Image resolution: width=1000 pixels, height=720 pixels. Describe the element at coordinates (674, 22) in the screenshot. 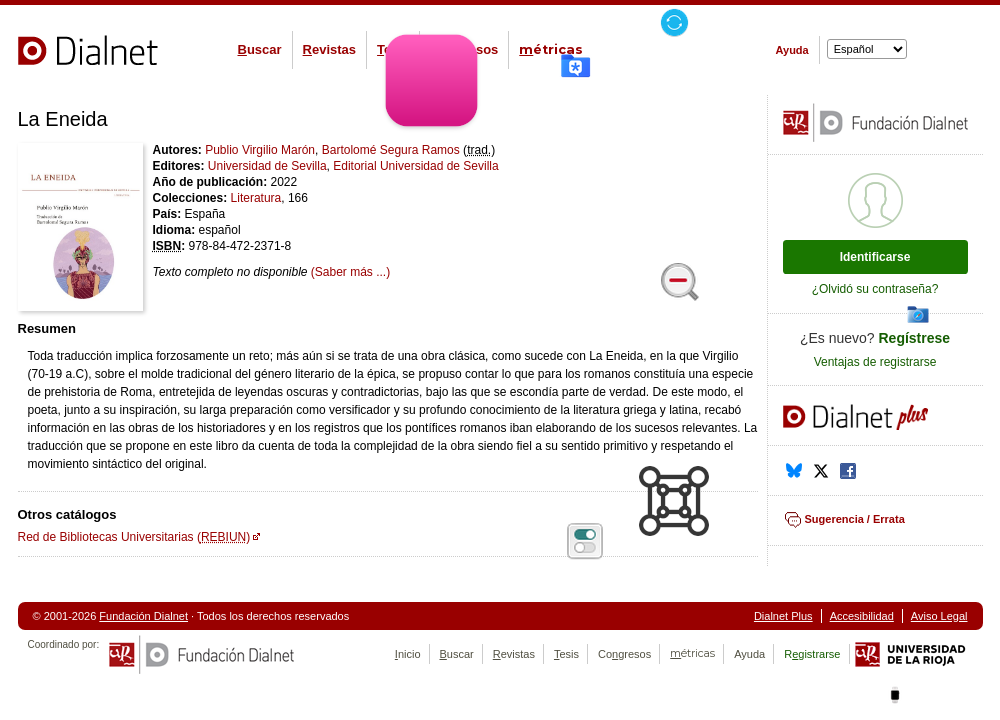

I see `dropbox is currently syncing files` at that location.